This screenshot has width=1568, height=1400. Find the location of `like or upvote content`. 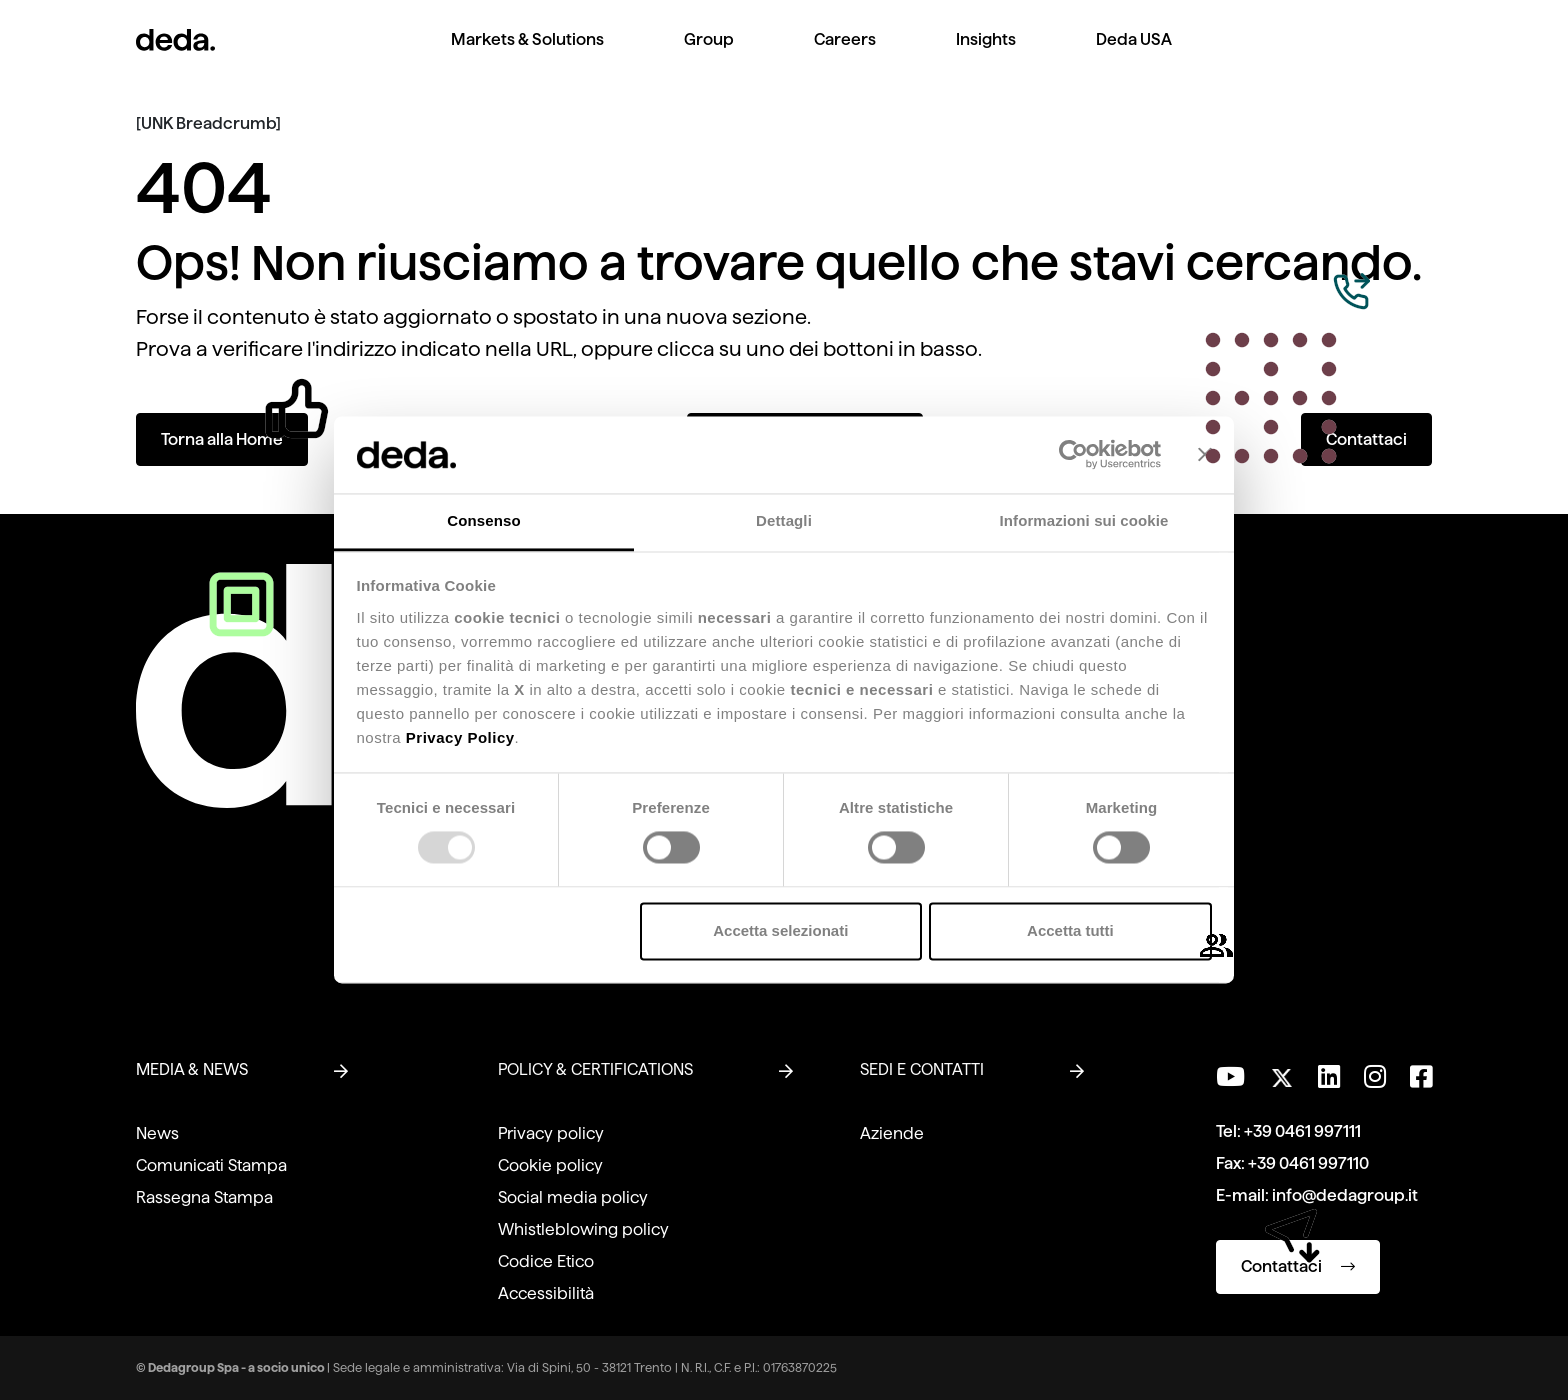

like or upvote content is located at coordinates (298, 408).